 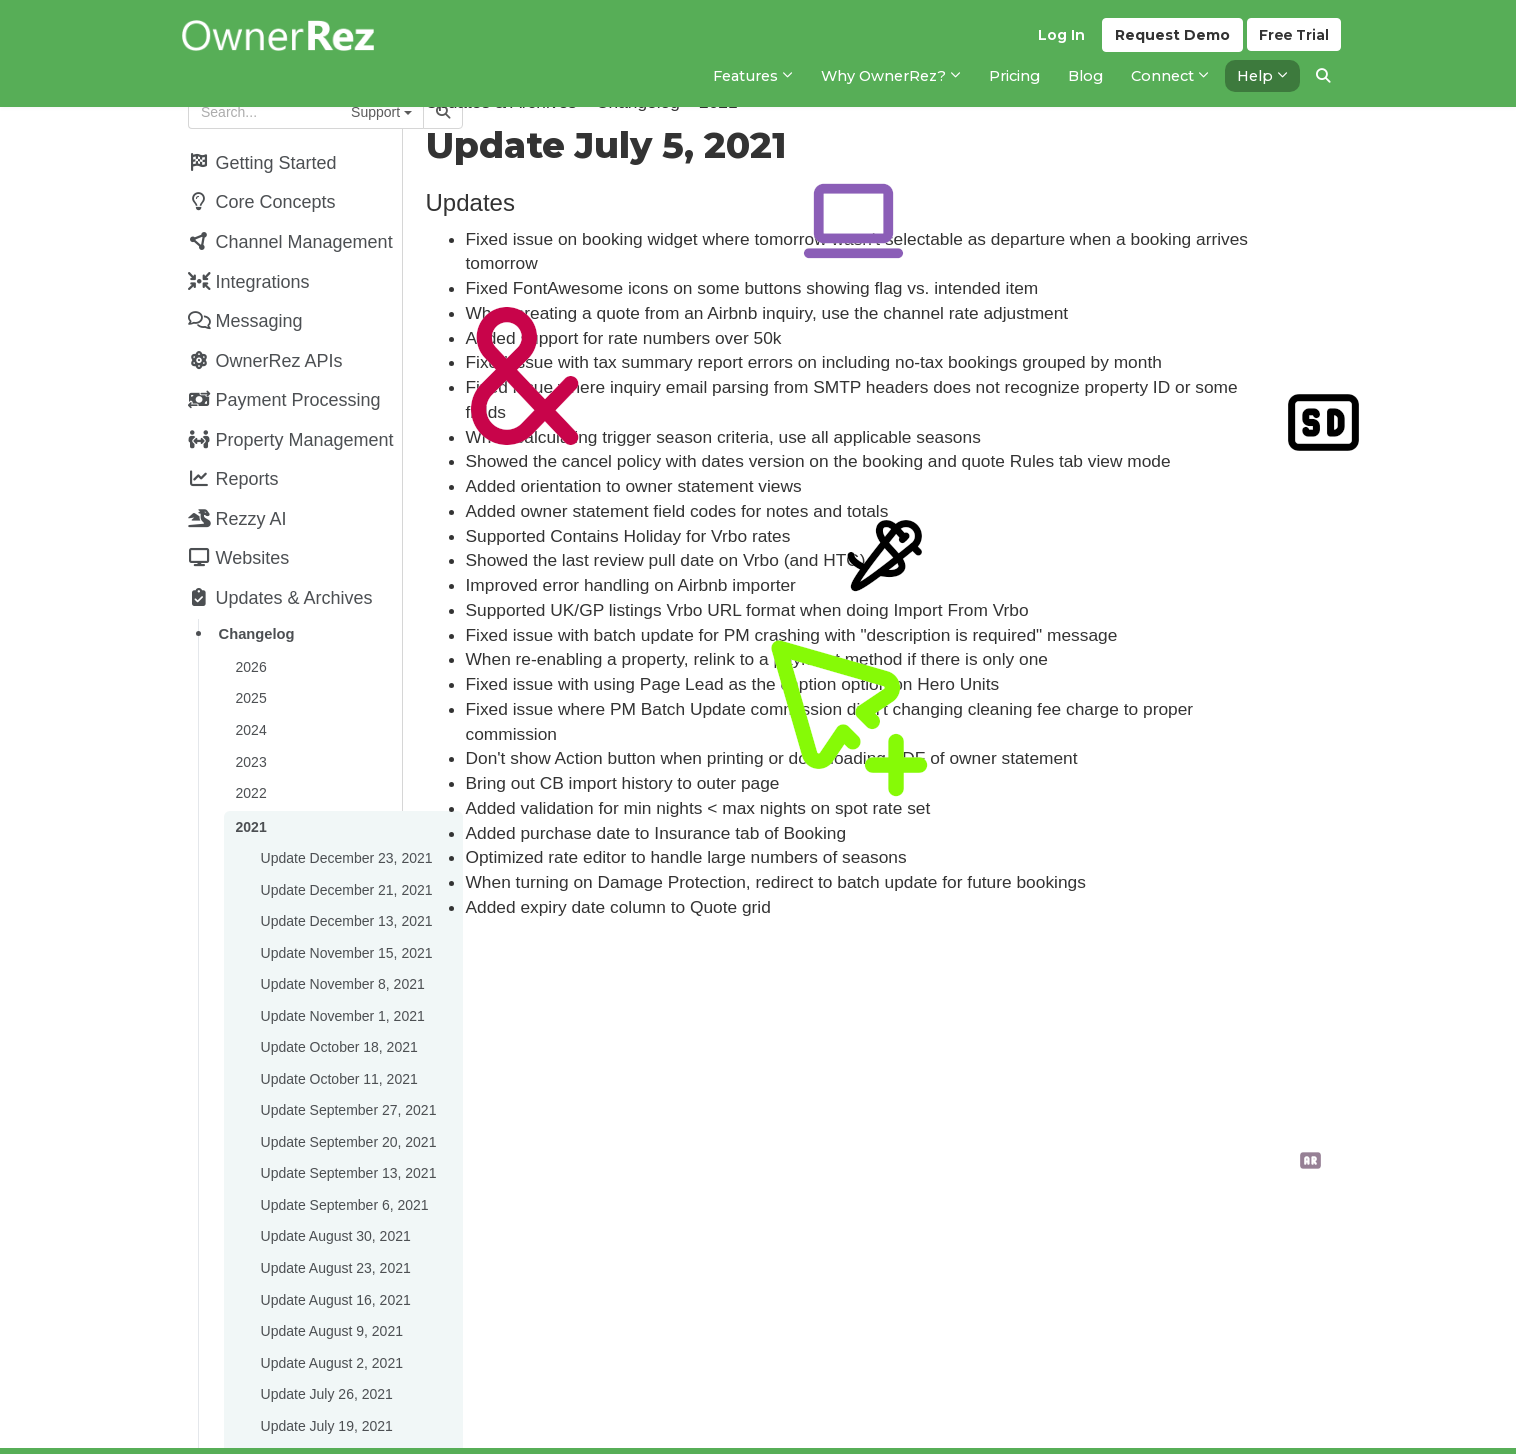 I want to click on switch to desktop view, so click(x=853, y=218).